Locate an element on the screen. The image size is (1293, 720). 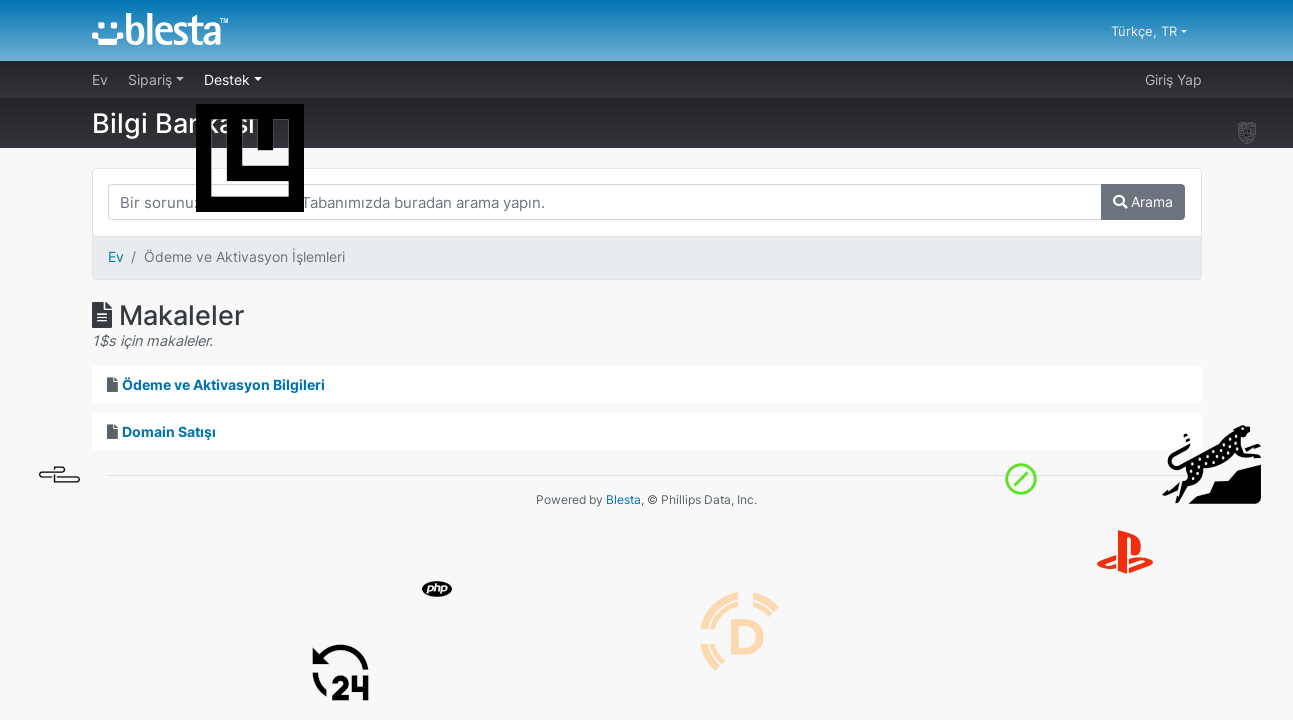
php programming language logo is located at coordinates (437, 589).